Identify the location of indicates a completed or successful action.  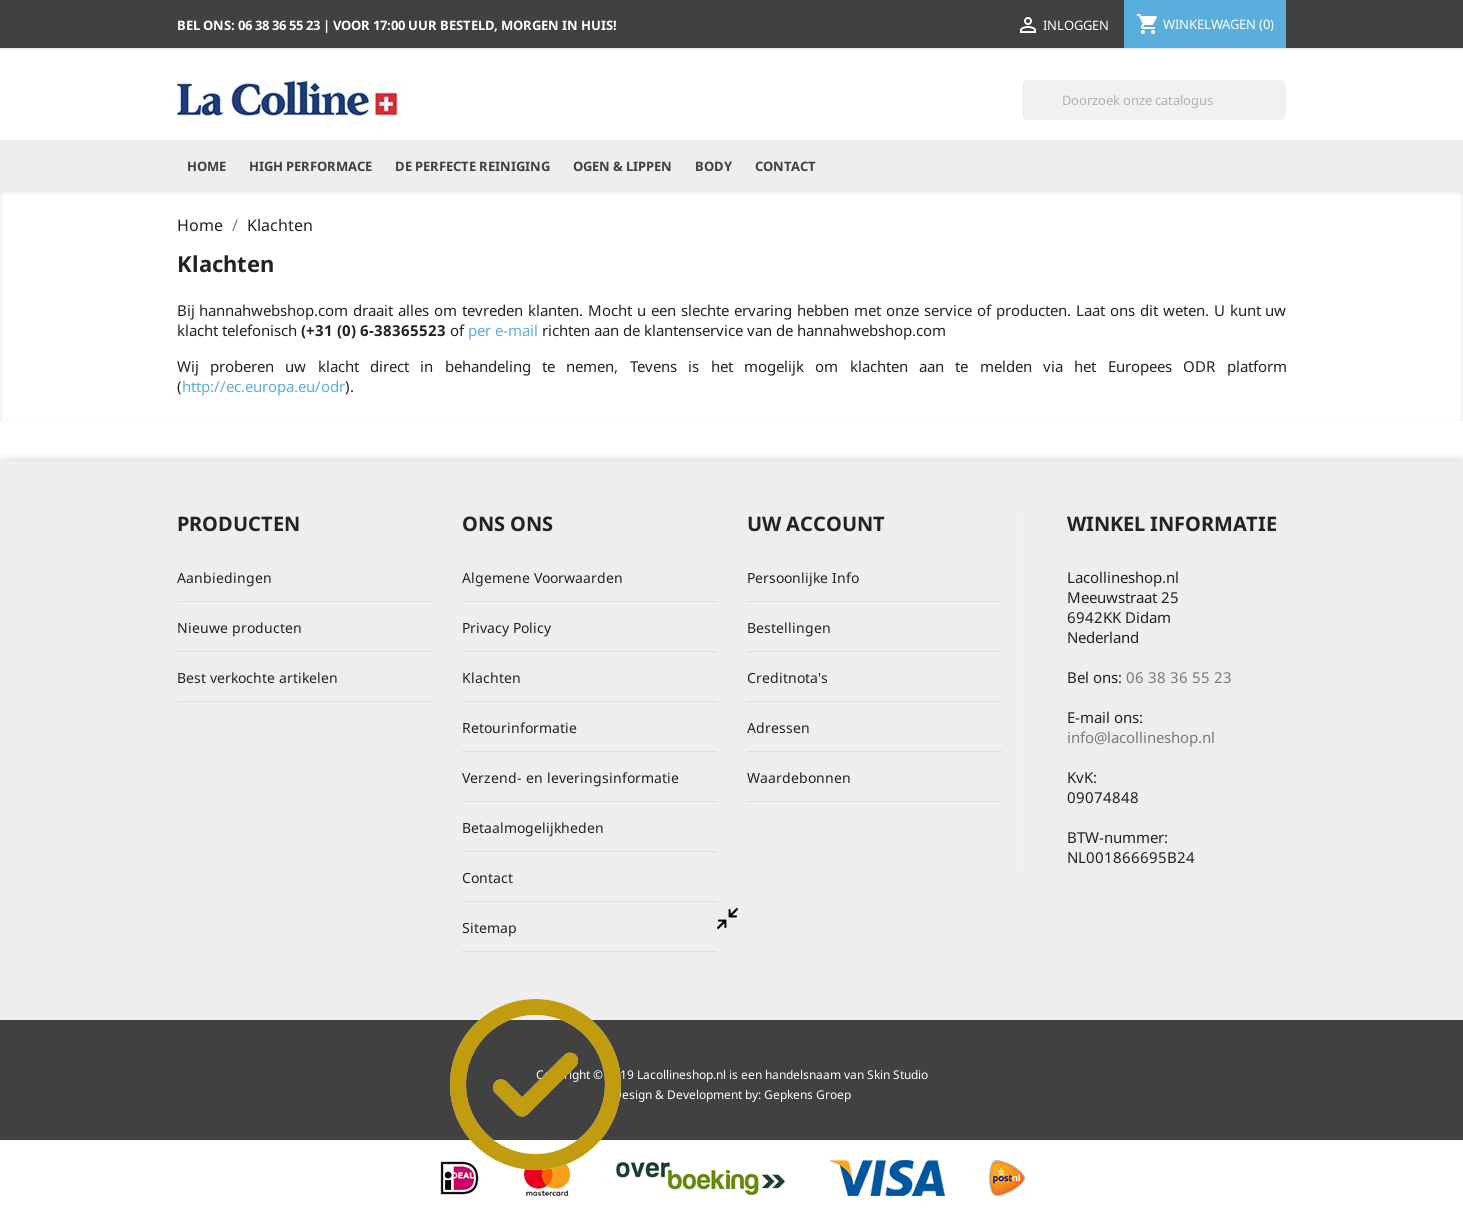
(535, 1084).